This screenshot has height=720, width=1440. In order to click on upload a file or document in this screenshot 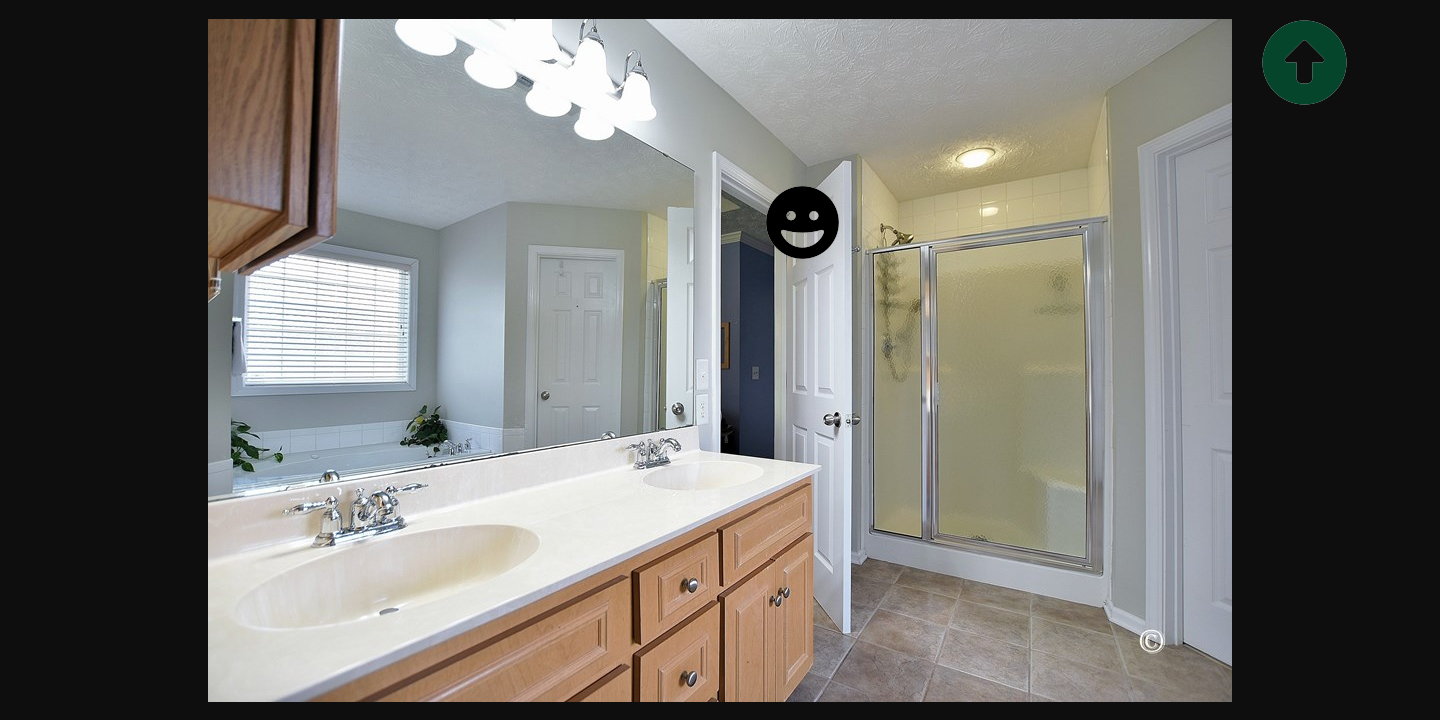, I will do `click(1304, 62)`.